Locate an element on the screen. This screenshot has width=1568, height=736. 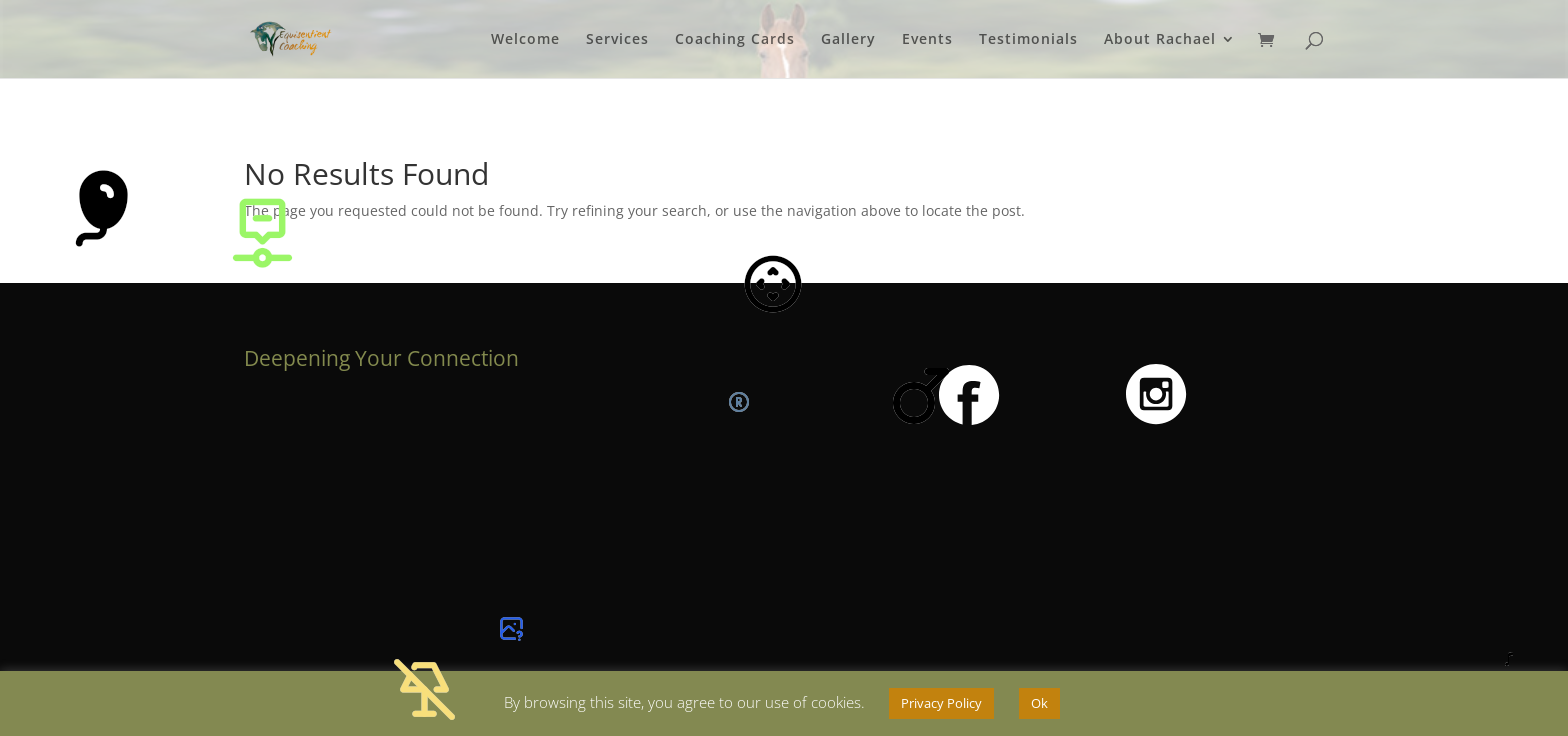
access music library or player is located at coordinates (1509, 659).